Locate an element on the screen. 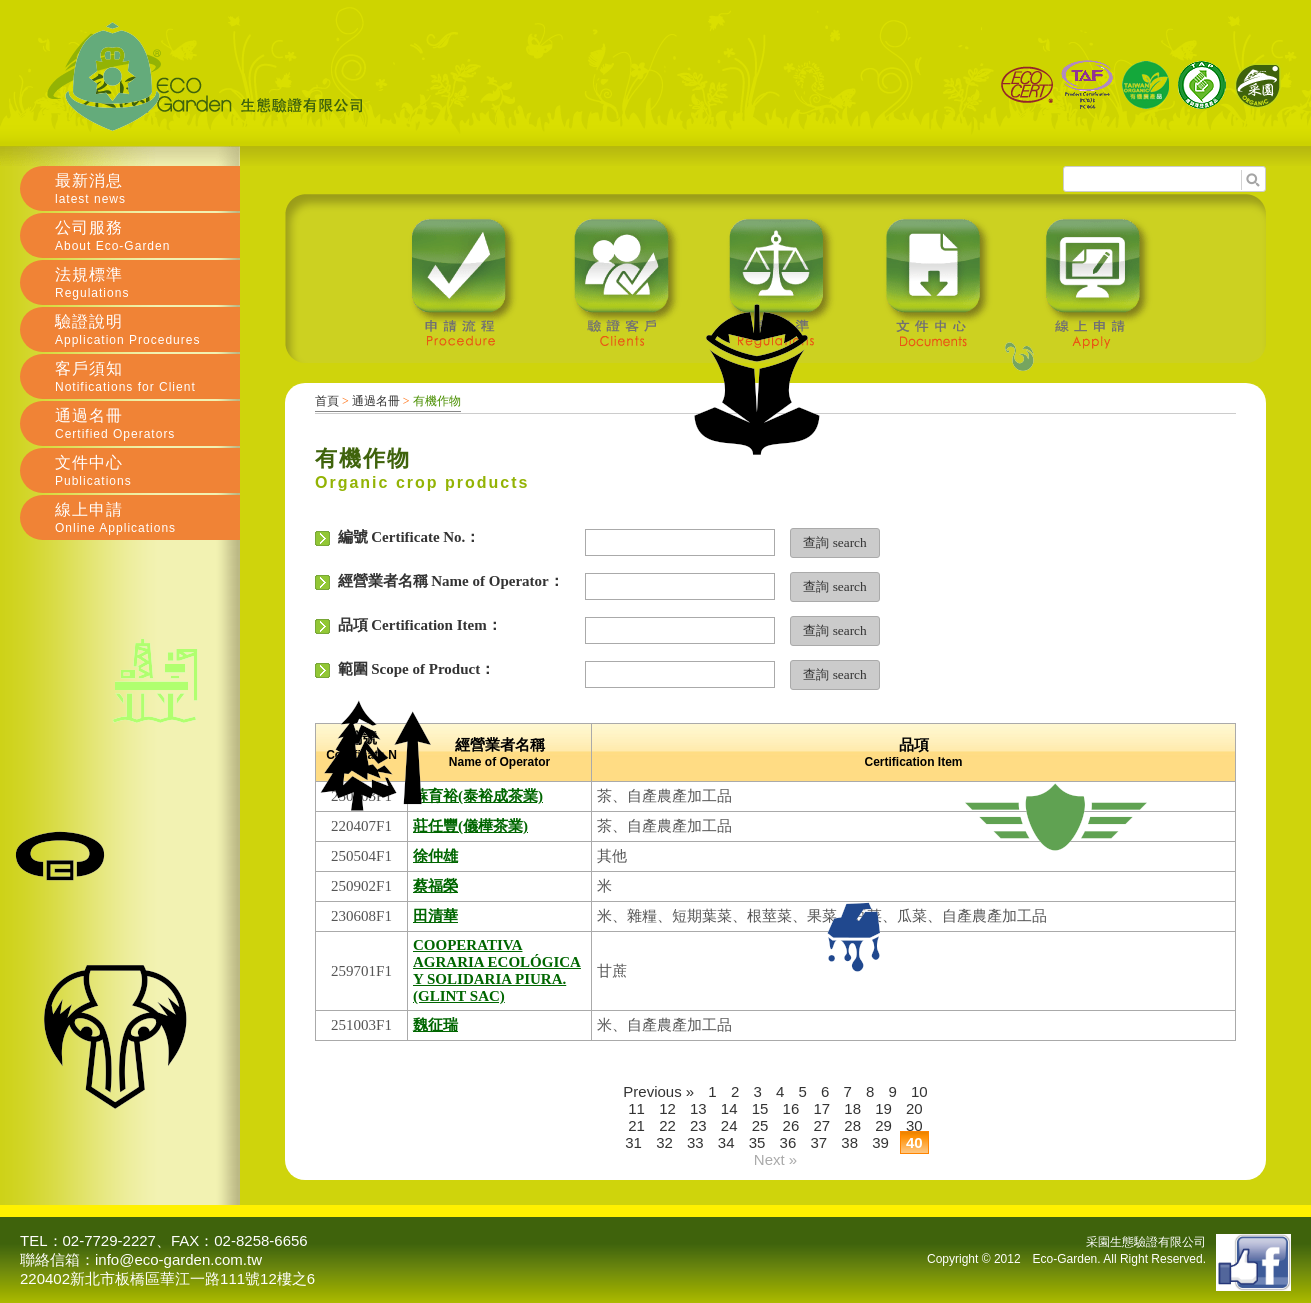  indicates a cave or cavern environment is located at coordinates (856, 937).